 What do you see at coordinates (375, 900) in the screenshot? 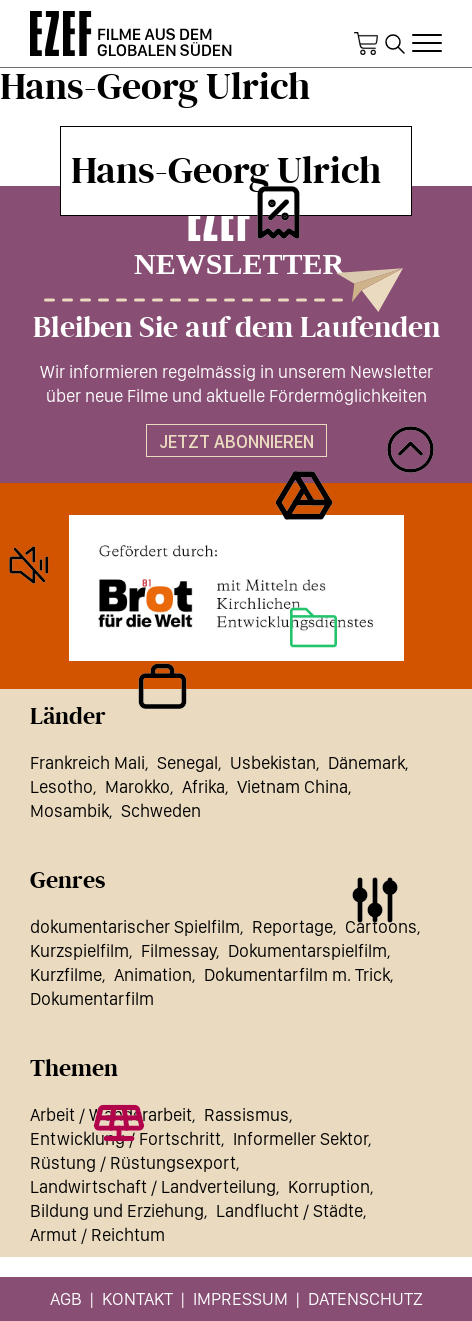
I see `adjust settings or preferences` at bounding box center [375, 900].